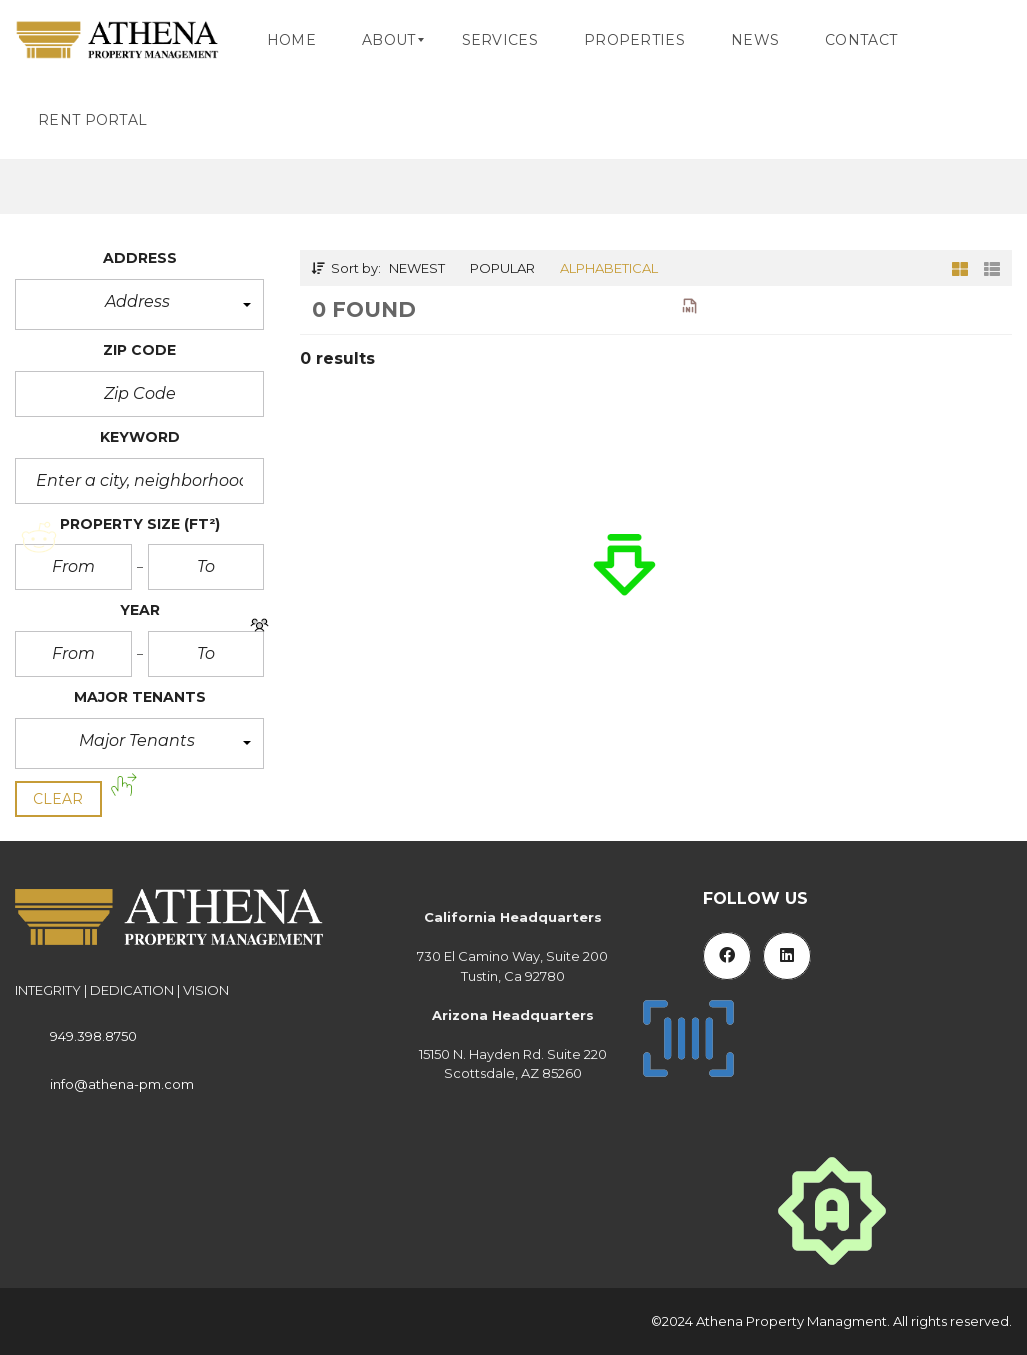  What do you see at coordinates (39, 539) in the screenshot?
I see `open the Reddit app` at bounding box center [39, 539].